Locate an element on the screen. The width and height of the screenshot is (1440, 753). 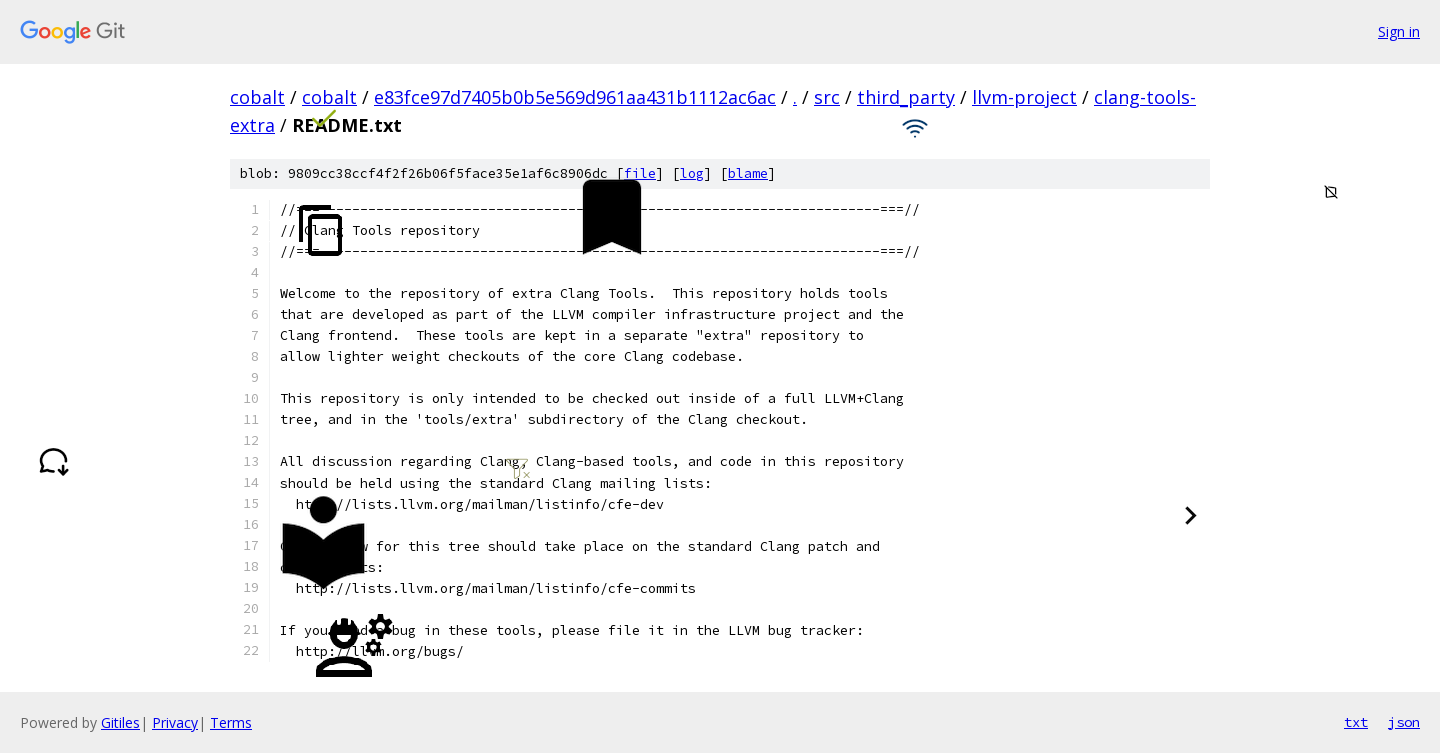
access engineering or technical settings is located at coordinates (354, 645).